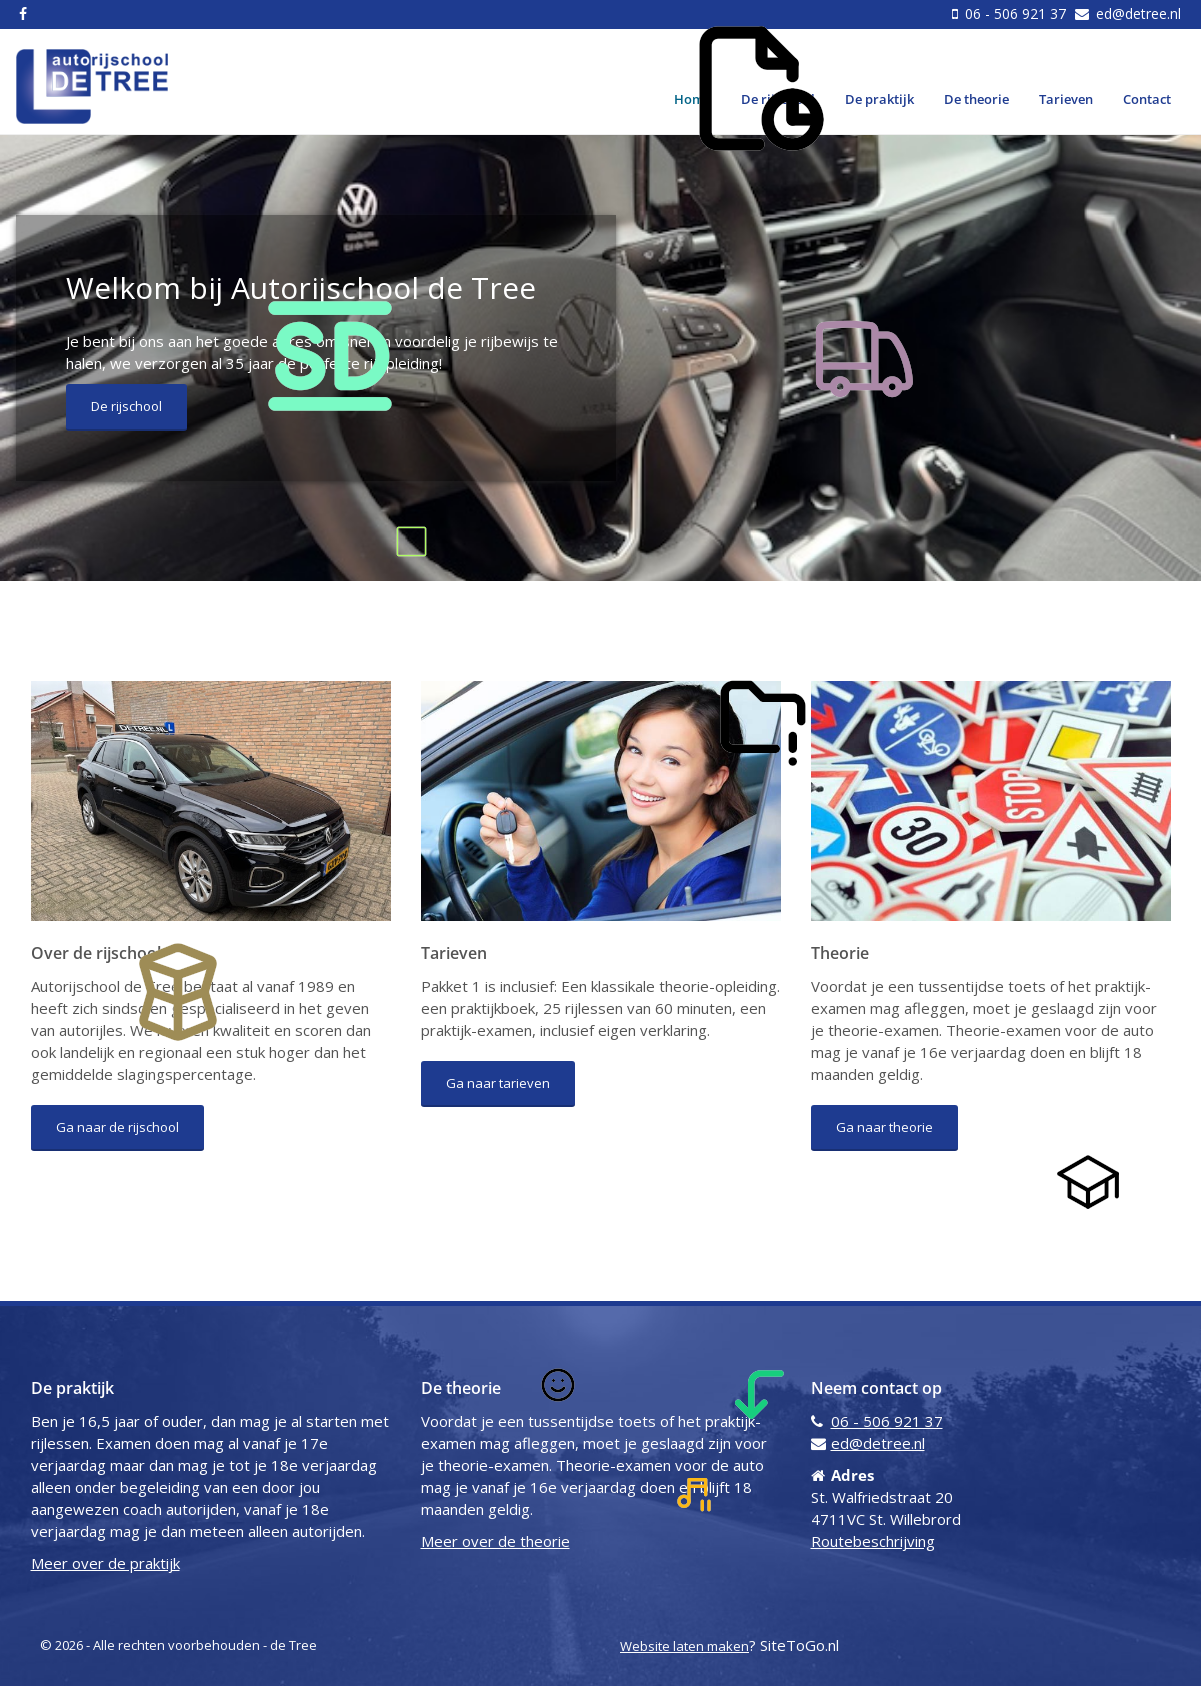 The image size is (1201, 1686). I want to click on view file analytics or report, so click(761, 88).